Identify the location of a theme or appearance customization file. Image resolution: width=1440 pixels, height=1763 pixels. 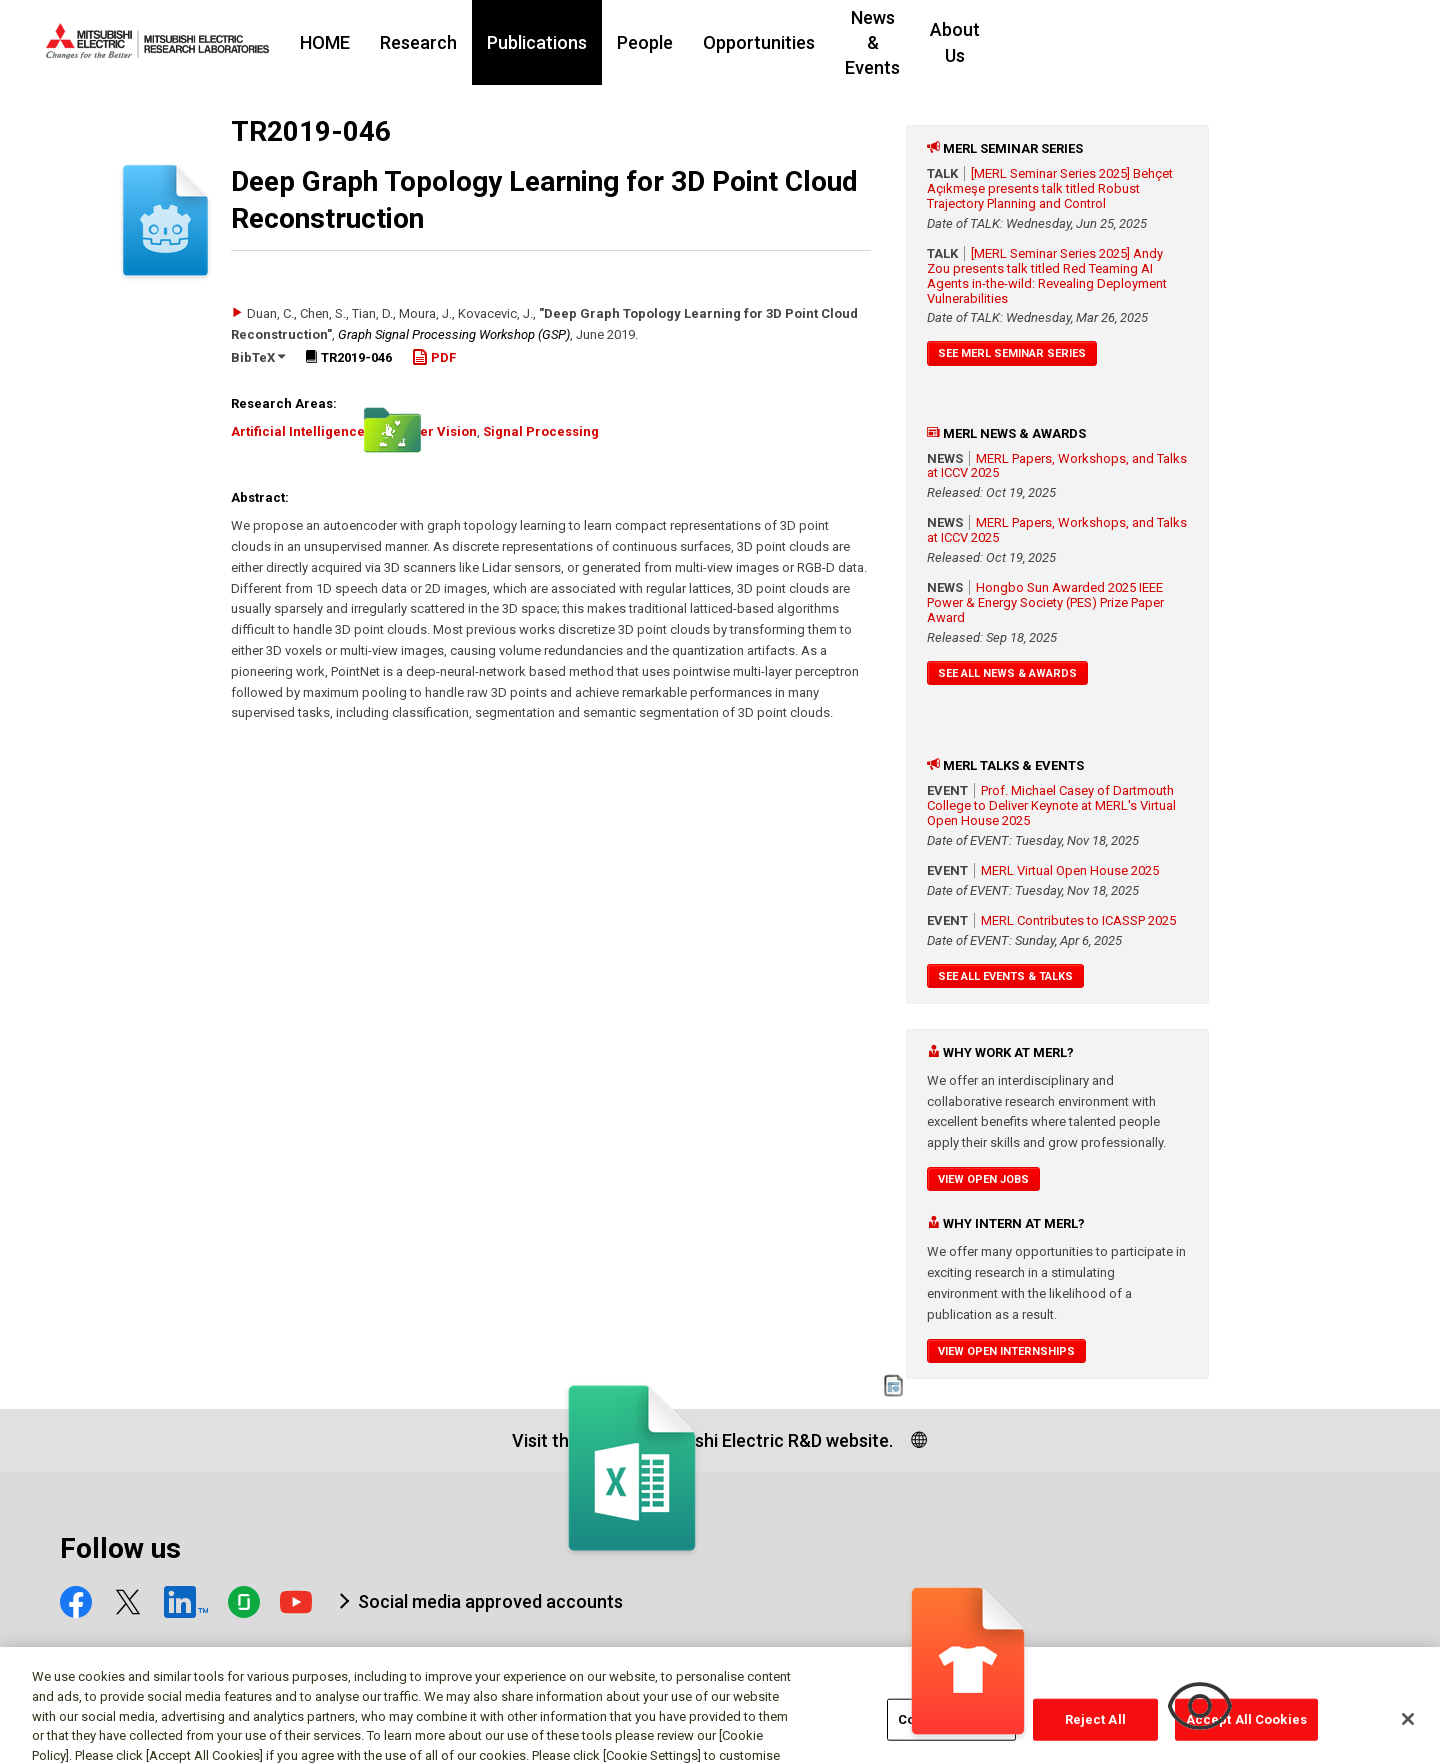
(968, 1664).